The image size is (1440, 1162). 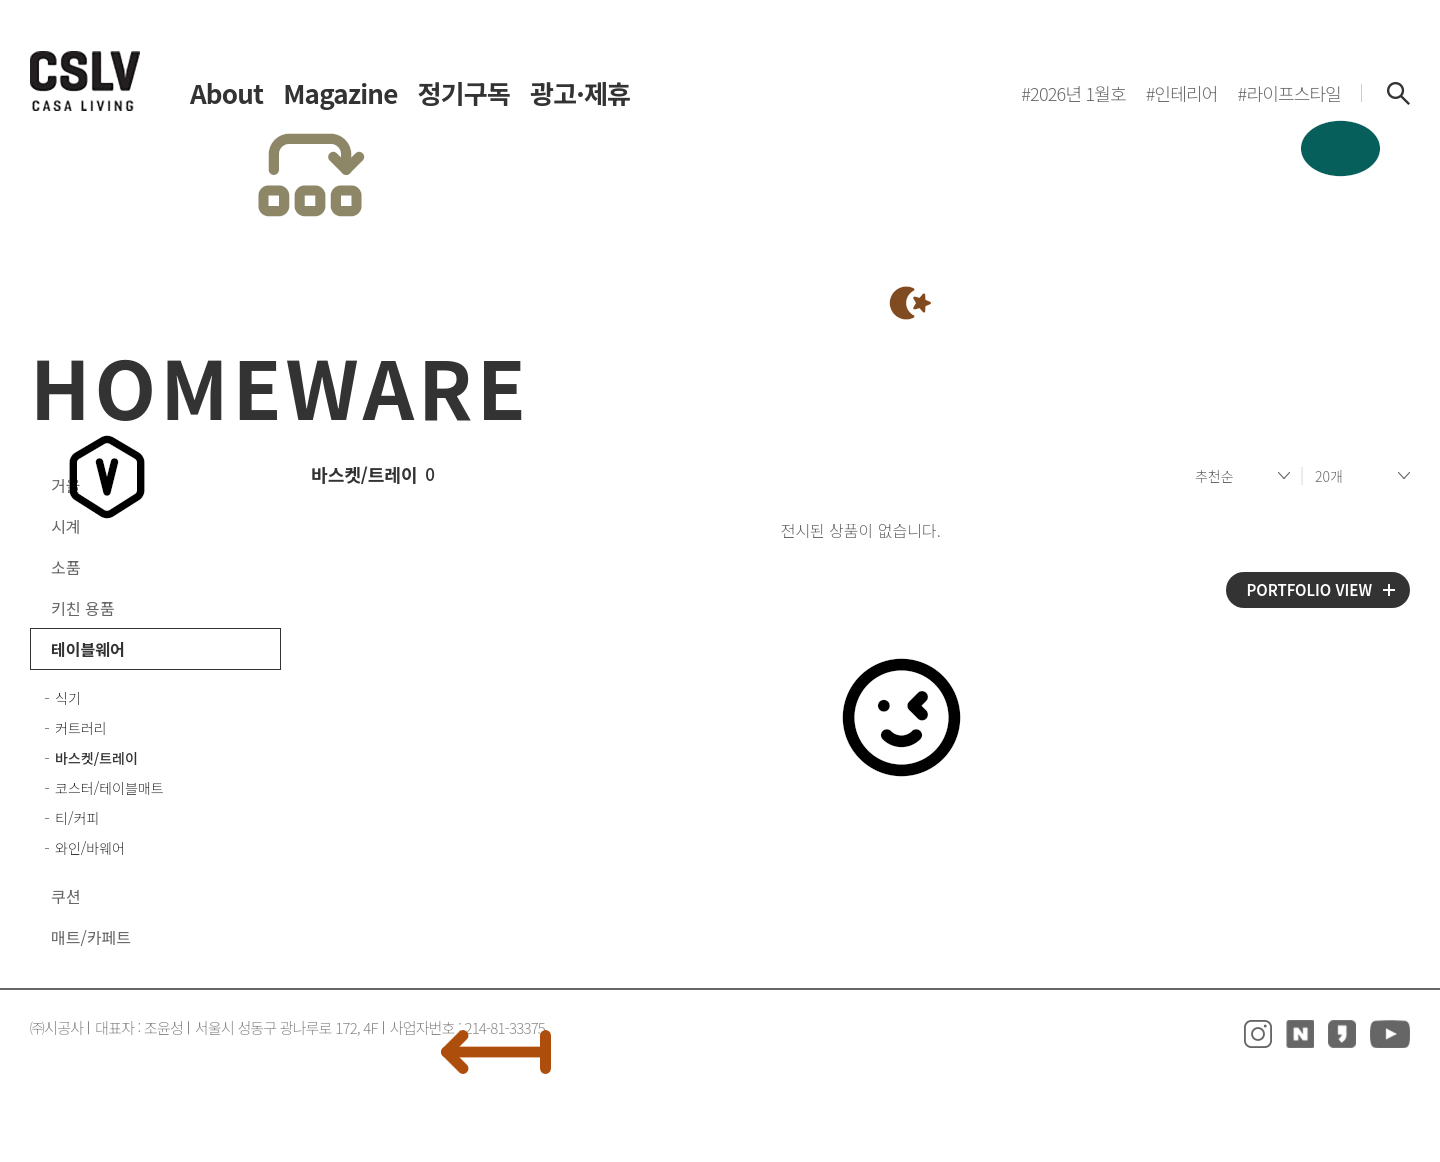 I want to click on navigate back to previous screen, so click(x=496, y=1052).